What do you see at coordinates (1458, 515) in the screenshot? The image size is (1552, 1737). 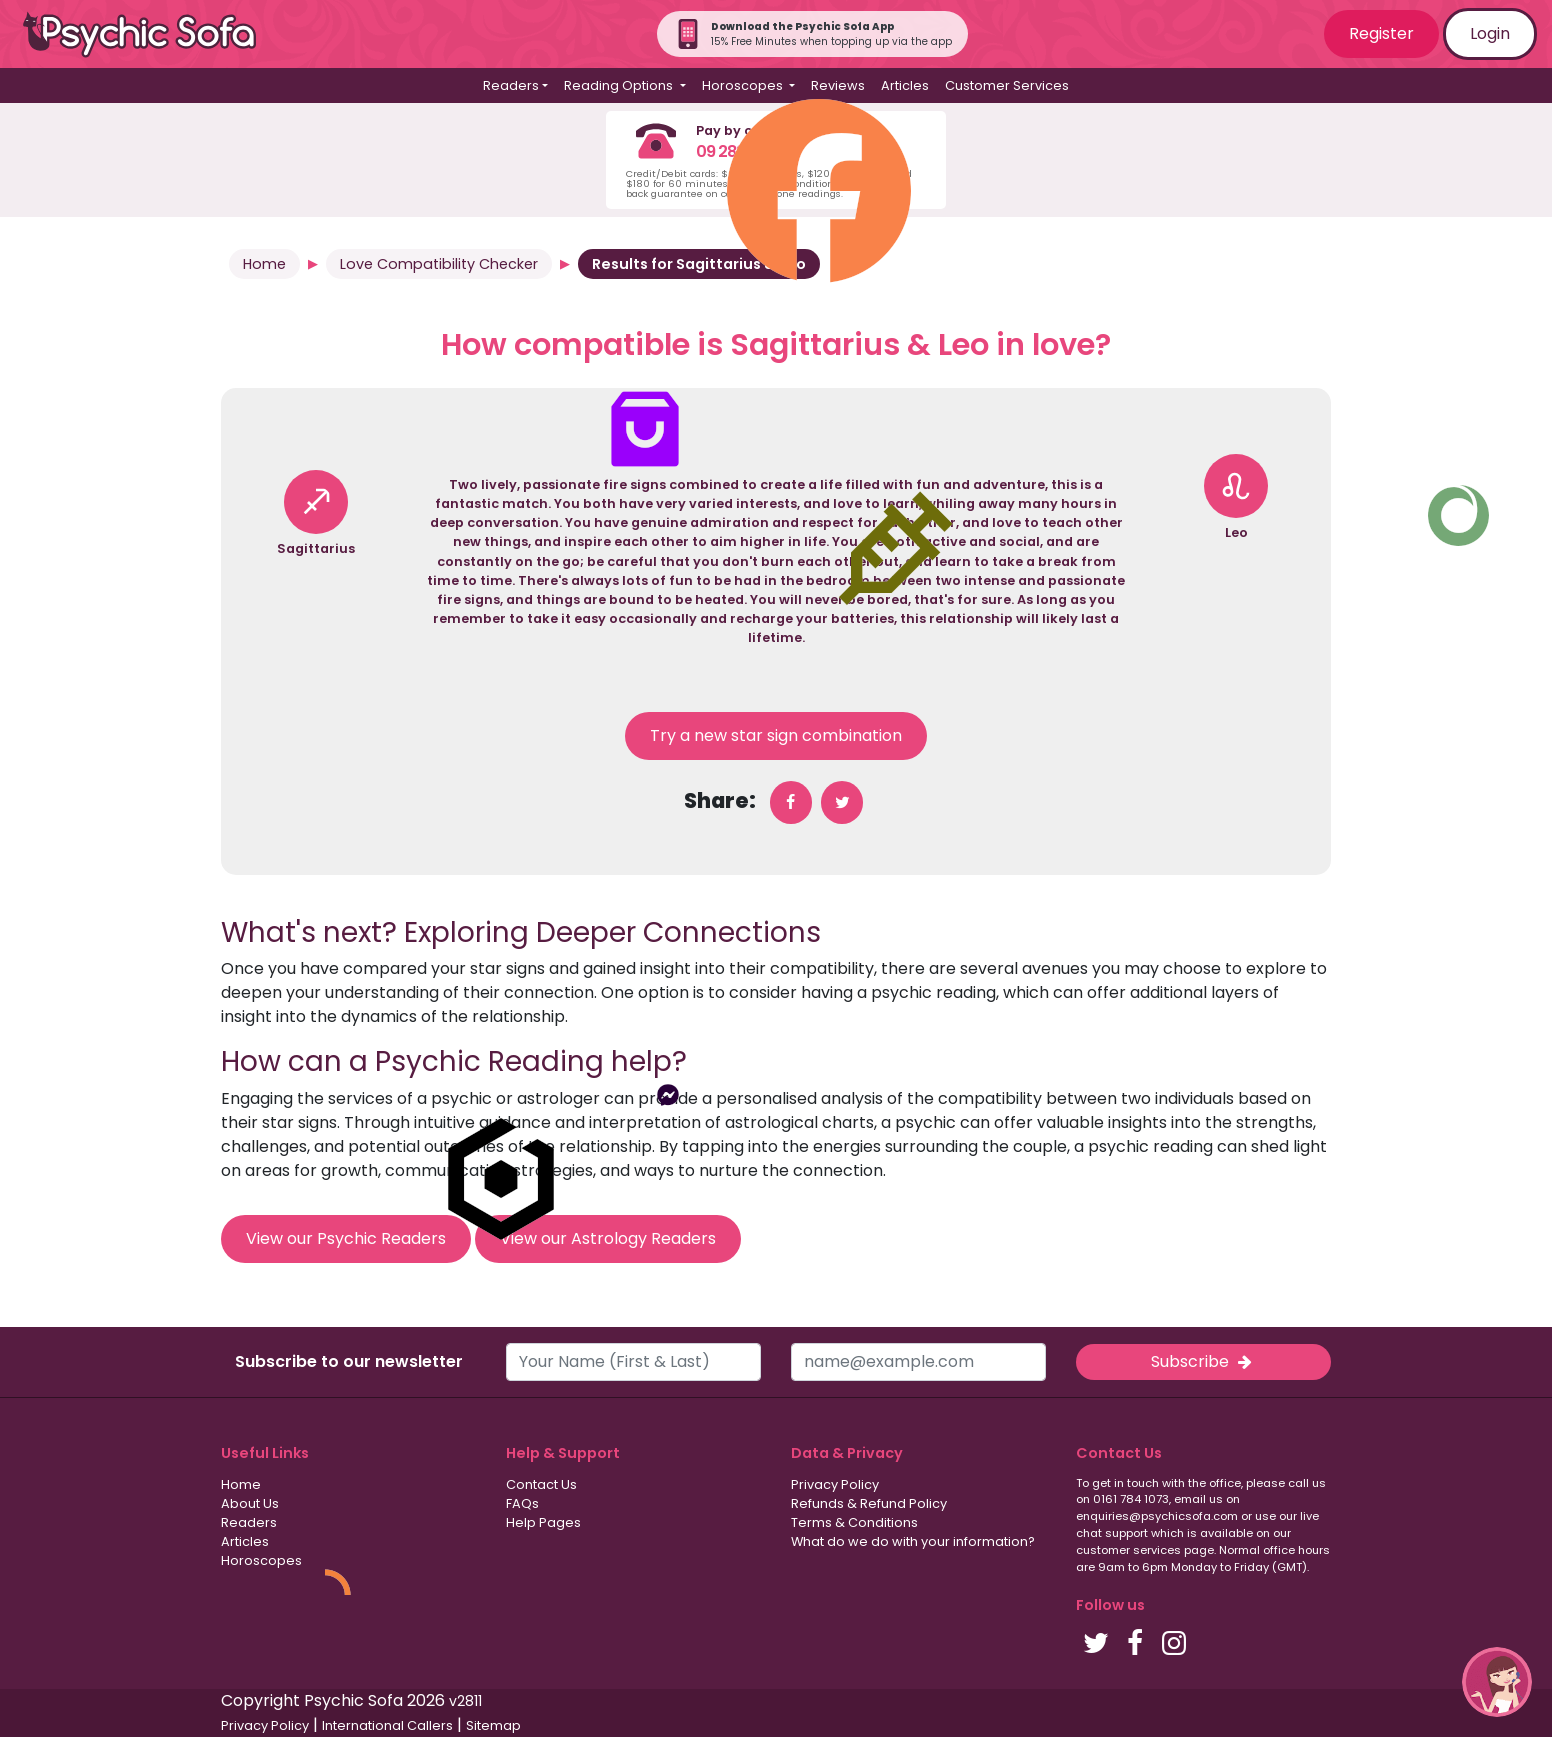 I see `singlestore database service` at bounding box center [1458, 515].